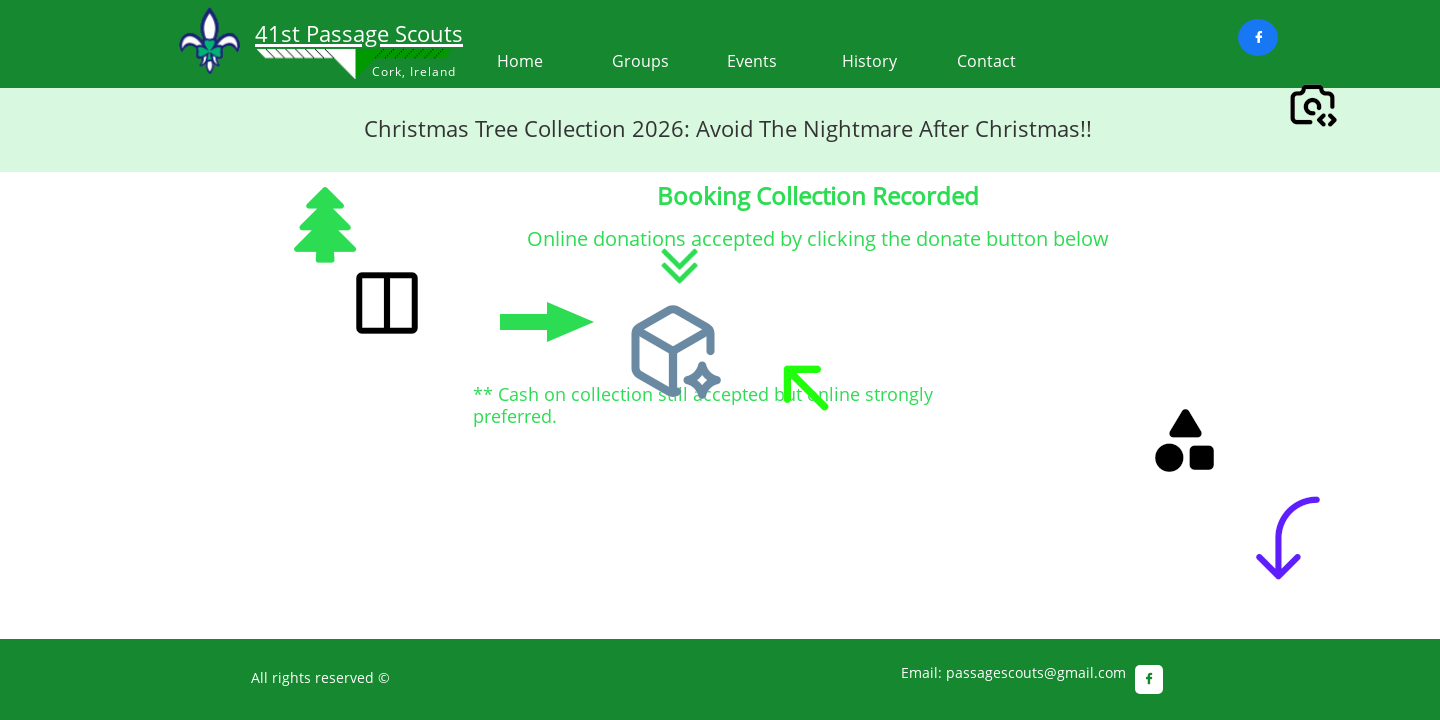  I want to click on generate 3D model with AI, so click(673, 351).